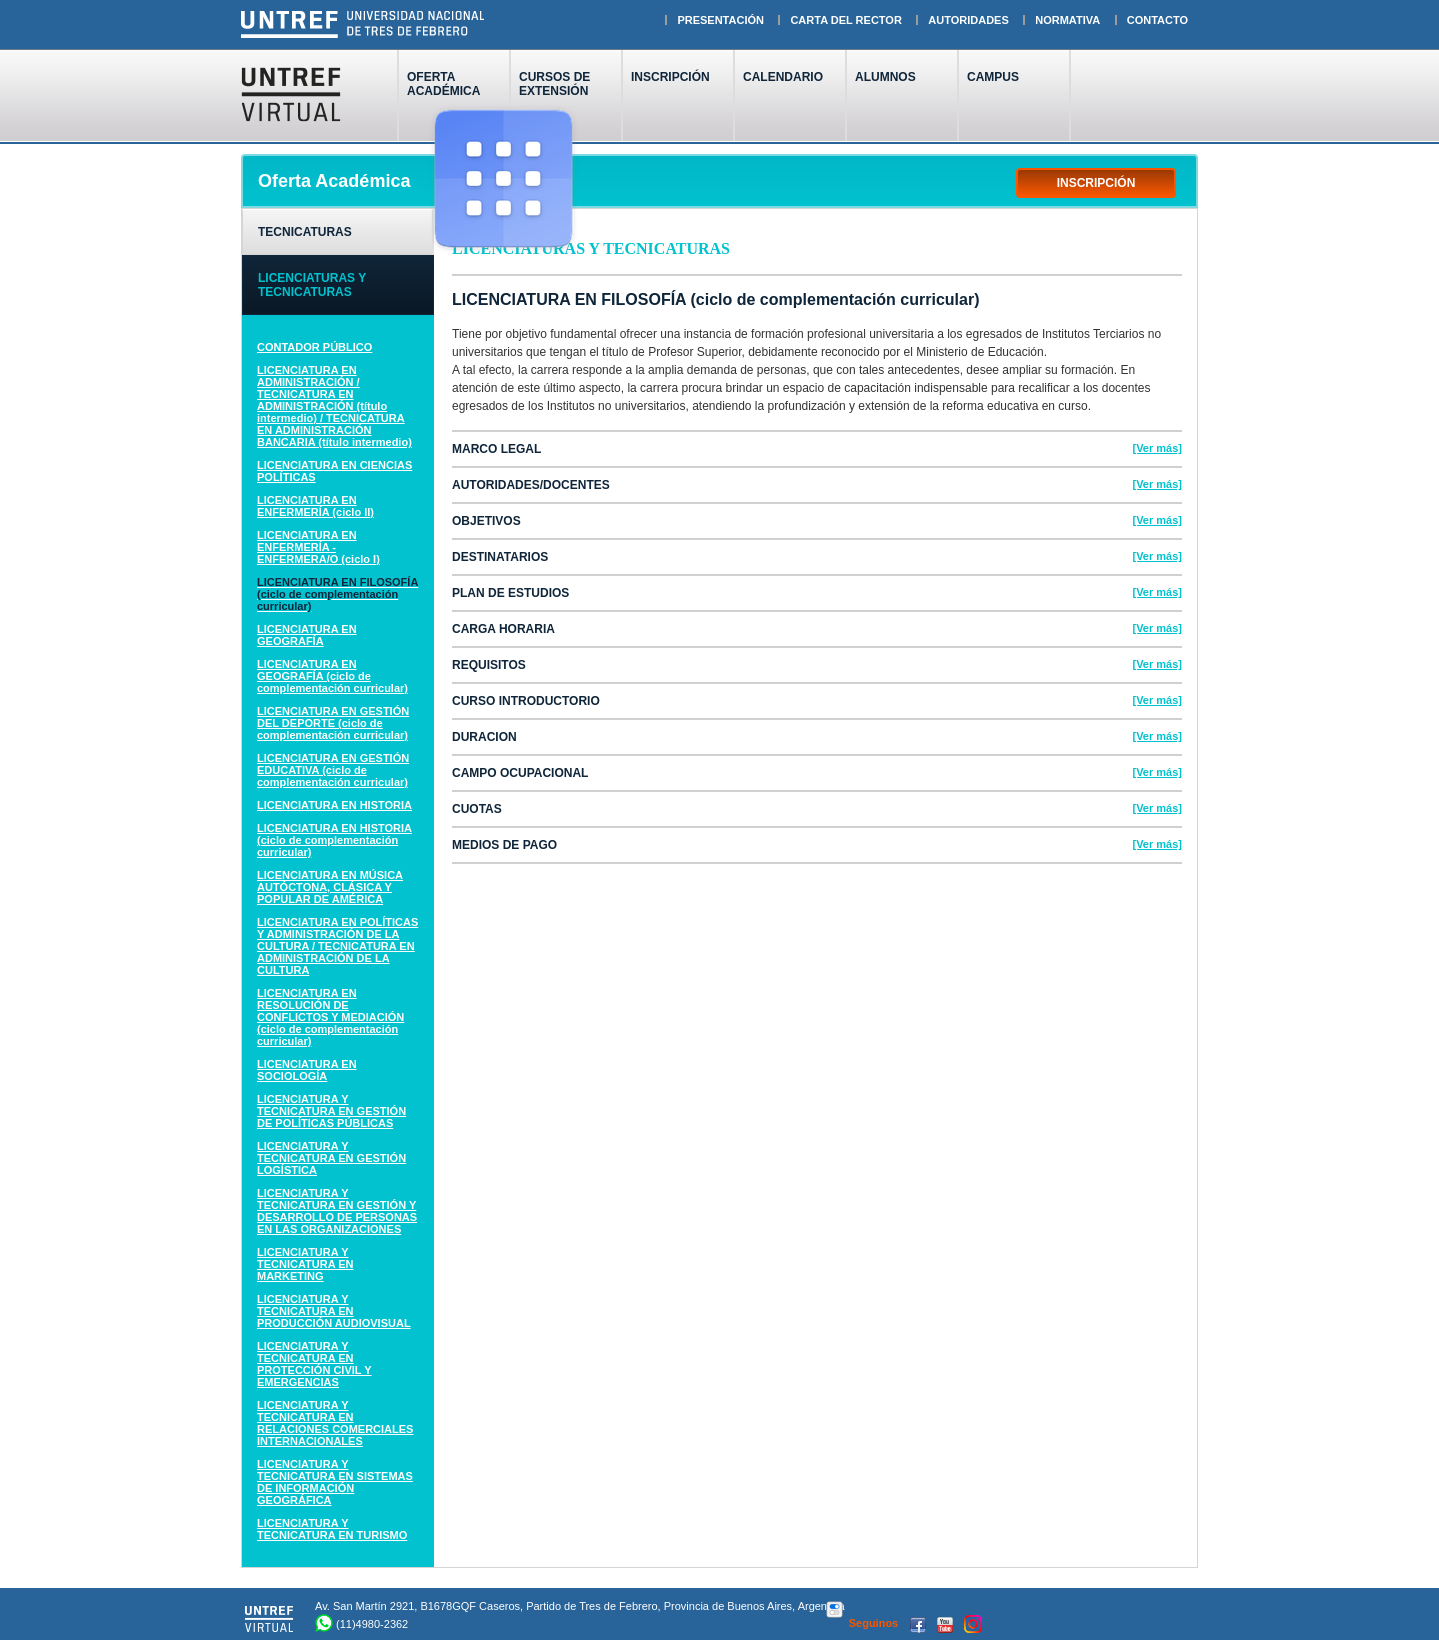 The height and width of the screenshot is (1640, 1439). What do you see at coordinates (834, 1609) in the screenshot?
I see `open unity tweak tool settings` at bounding box center [834, 1609].